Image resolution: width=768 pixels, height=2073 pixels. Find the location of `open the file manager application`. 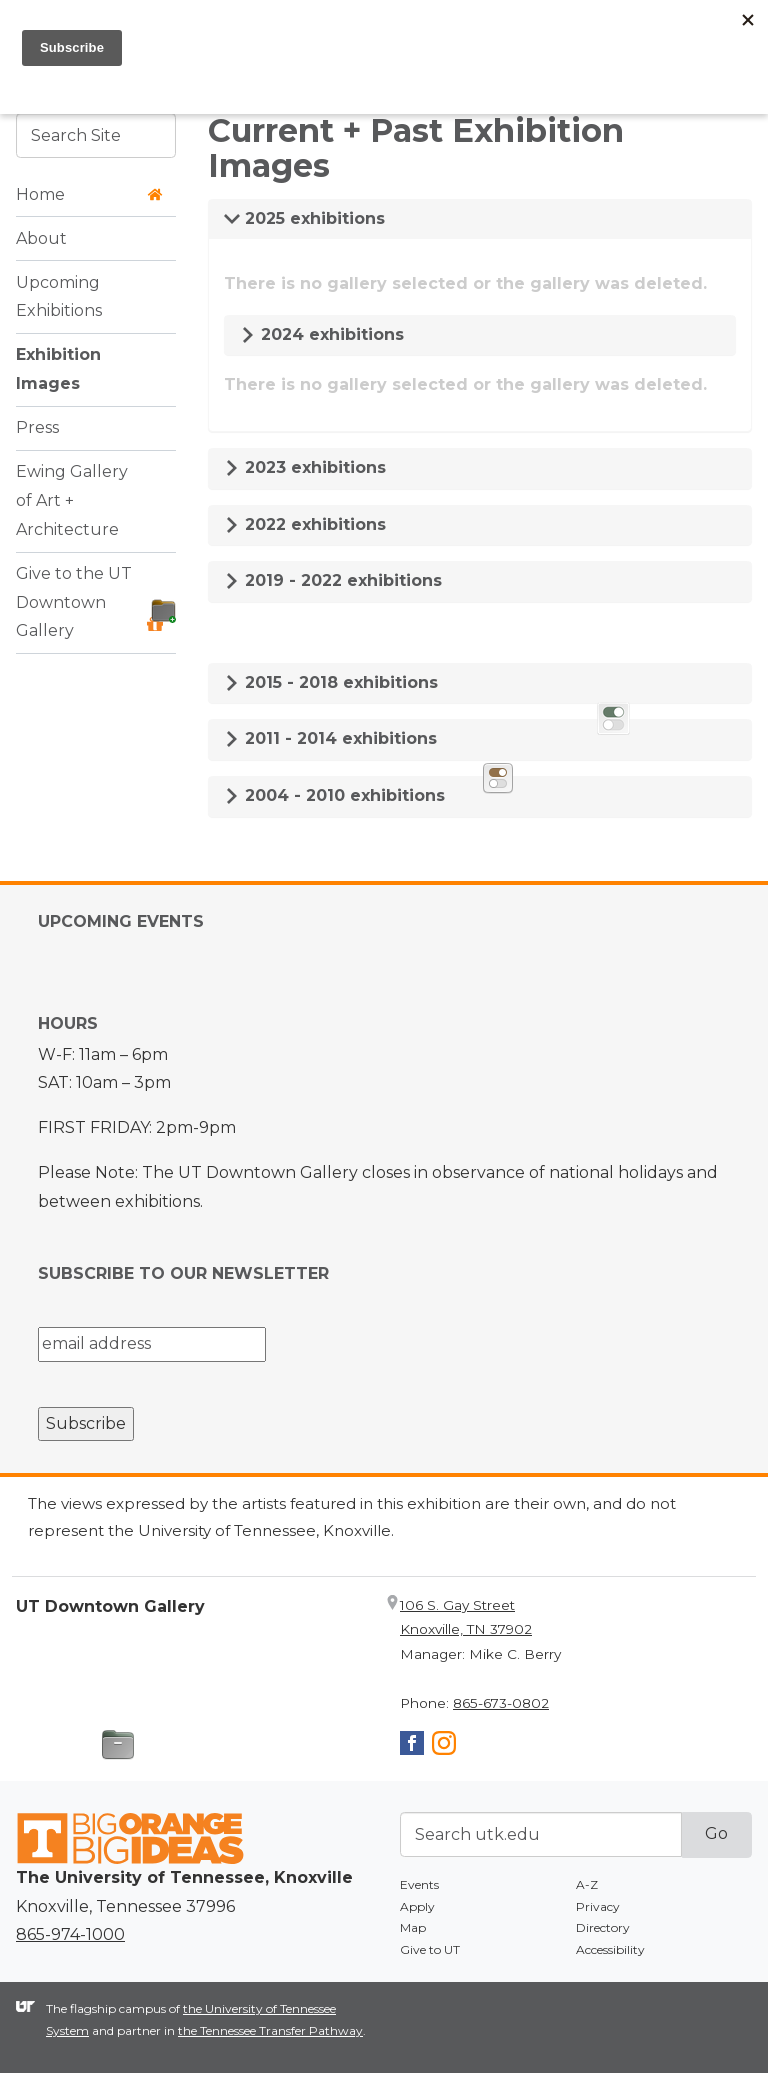

open the file manager application is located at coordinates (118, 1744).